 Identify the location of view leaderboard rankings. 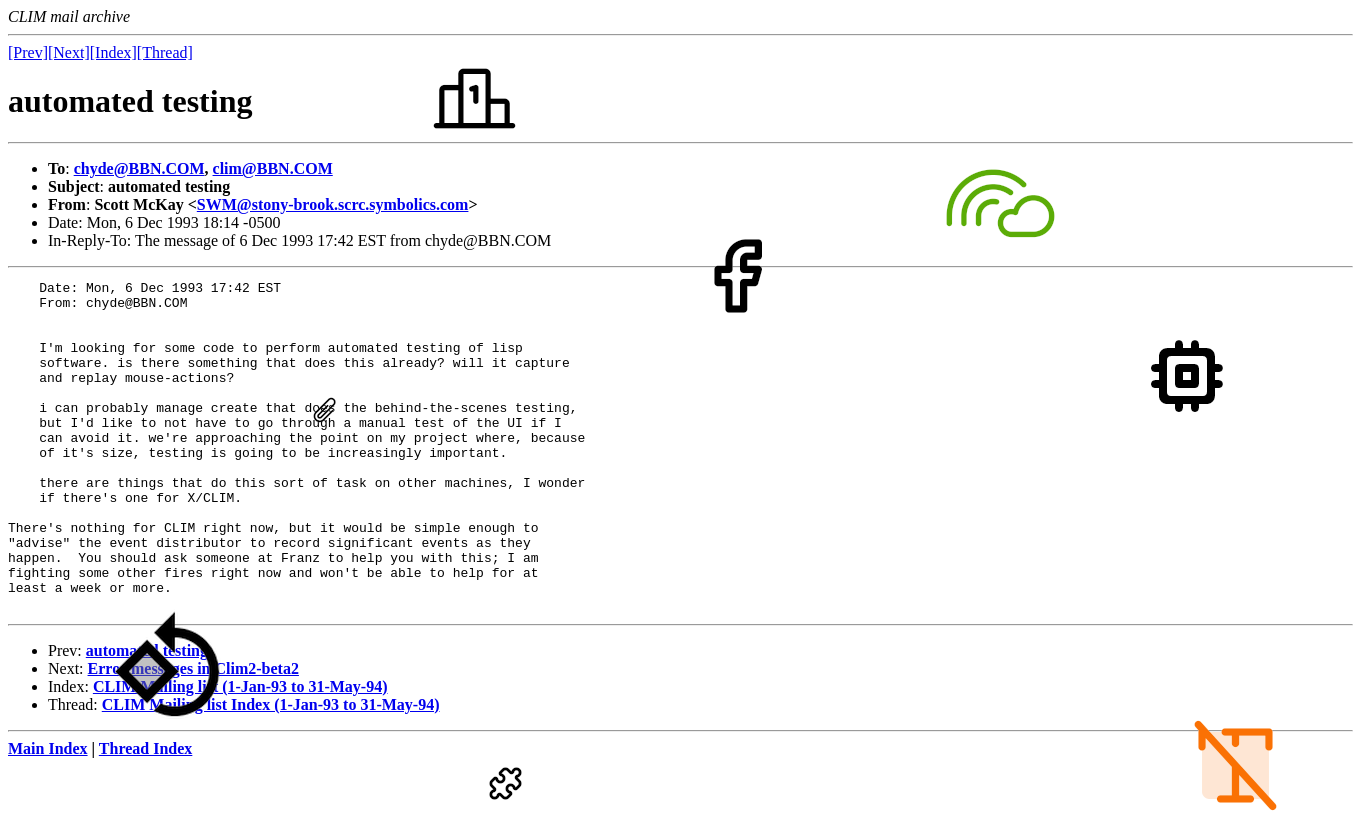
(474, 98).